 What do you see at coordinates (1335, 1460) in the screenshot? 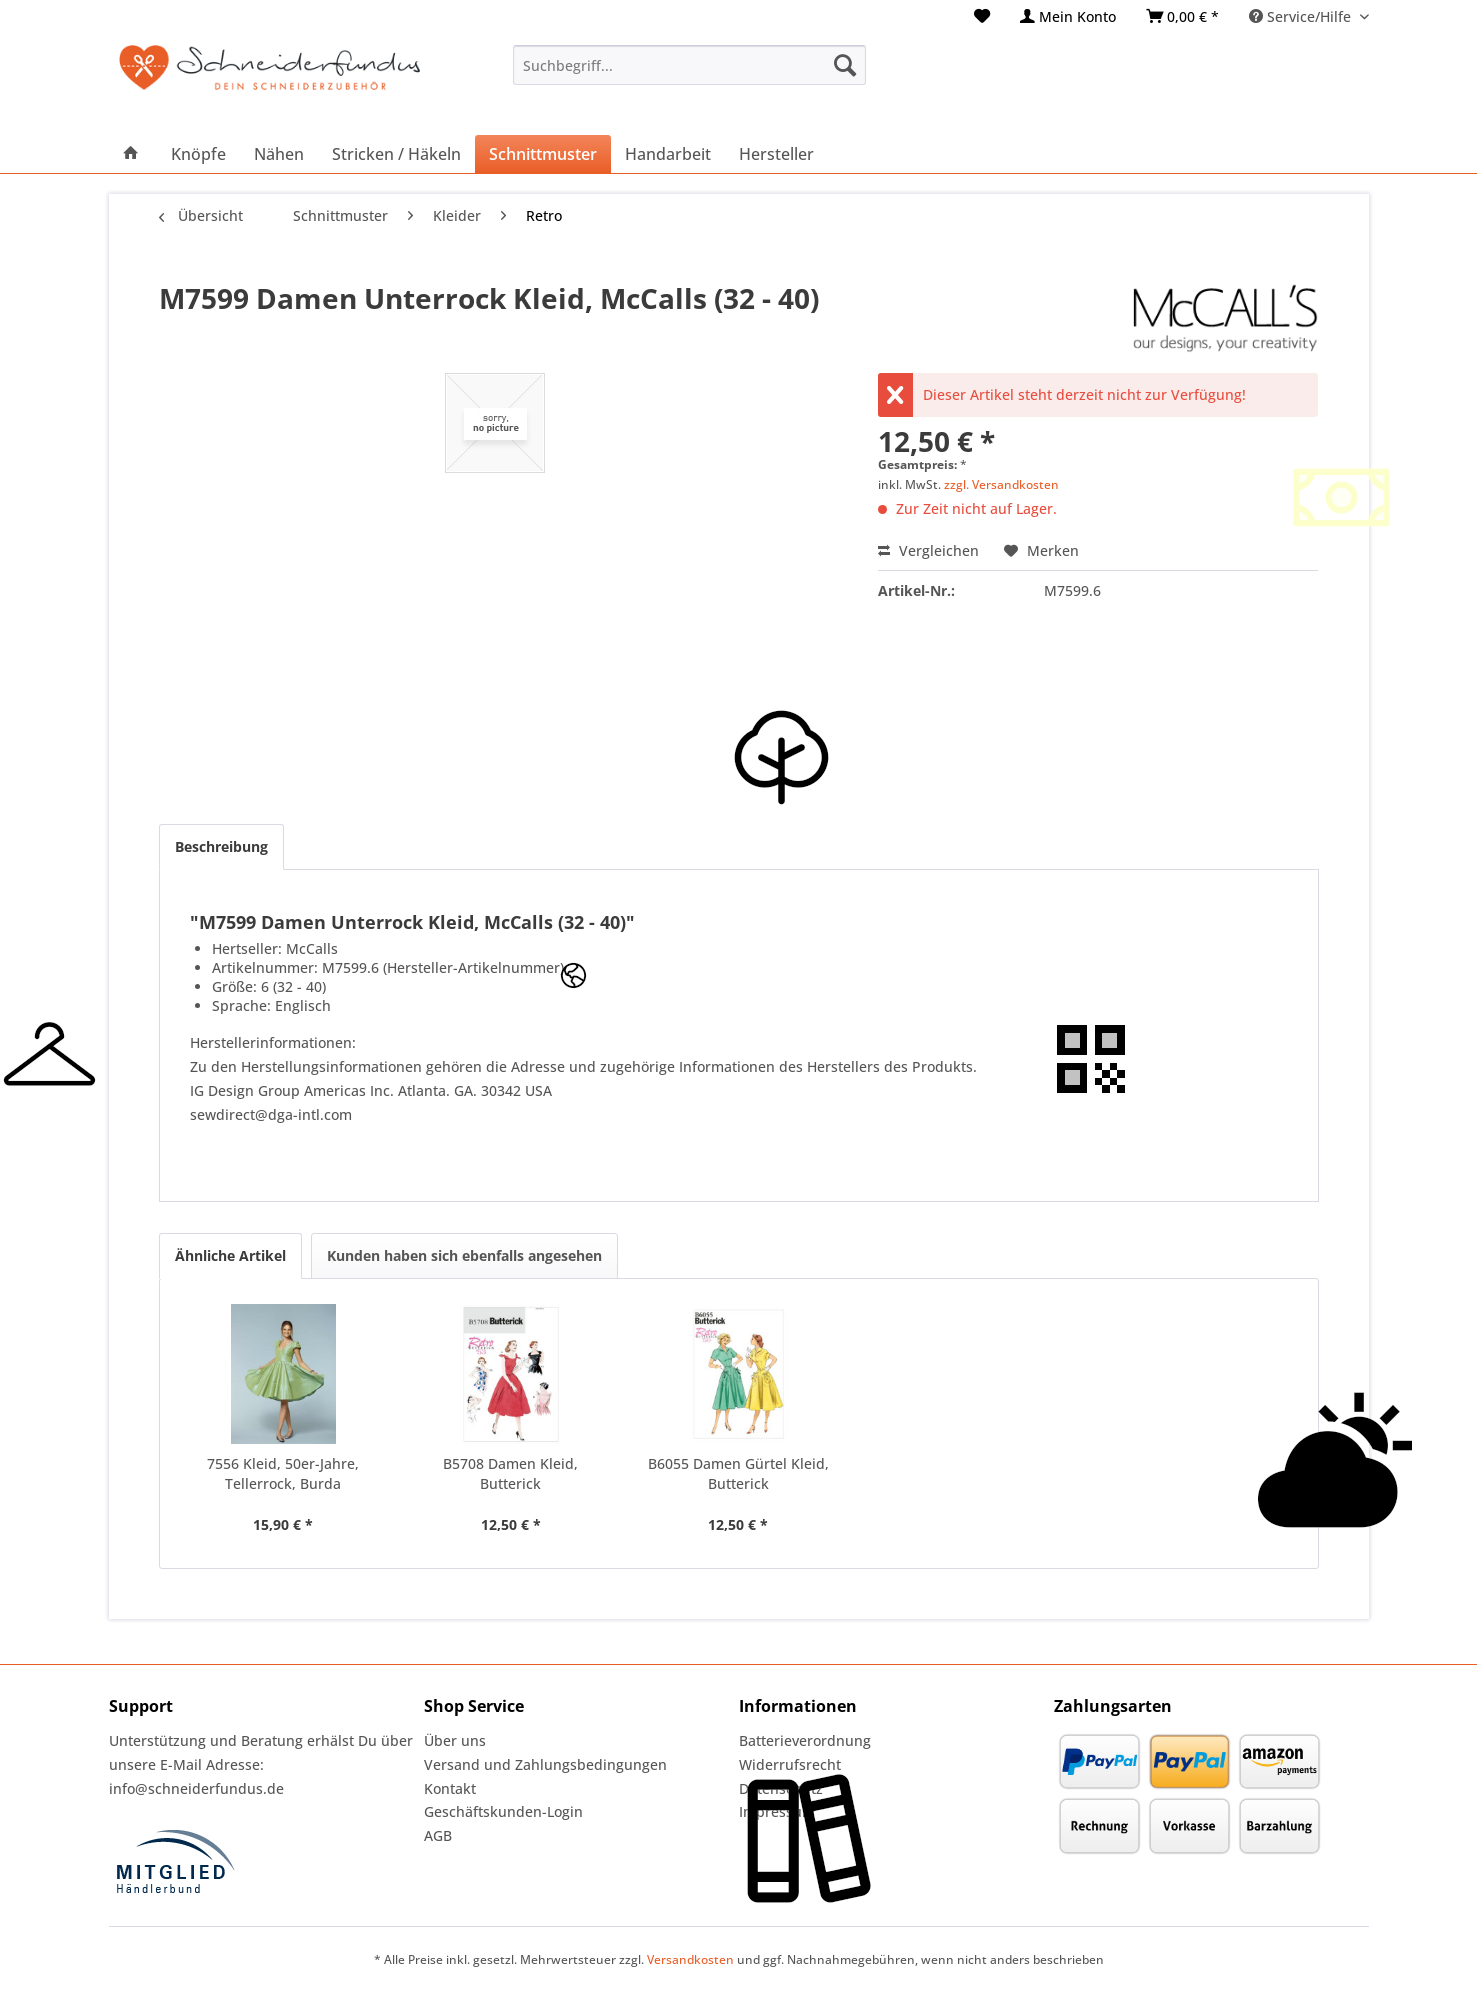
I see `indicates partly cloudy weather conditions` at bounding box center [1335, 1460].